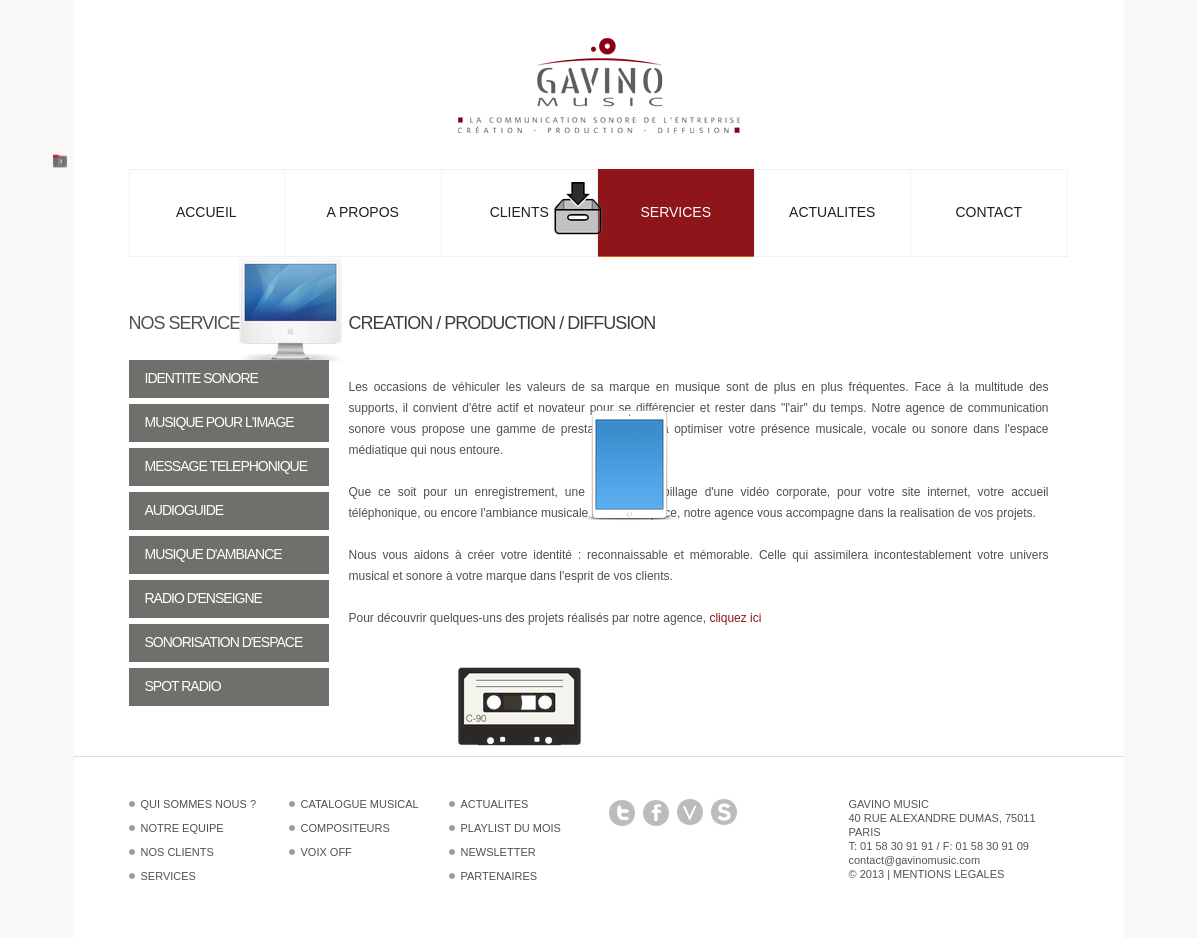 This screenshot has height=938, width=1197. Describe the element at coordinates (60, 161) in the screenshot. I see `open templates folder` at that location.